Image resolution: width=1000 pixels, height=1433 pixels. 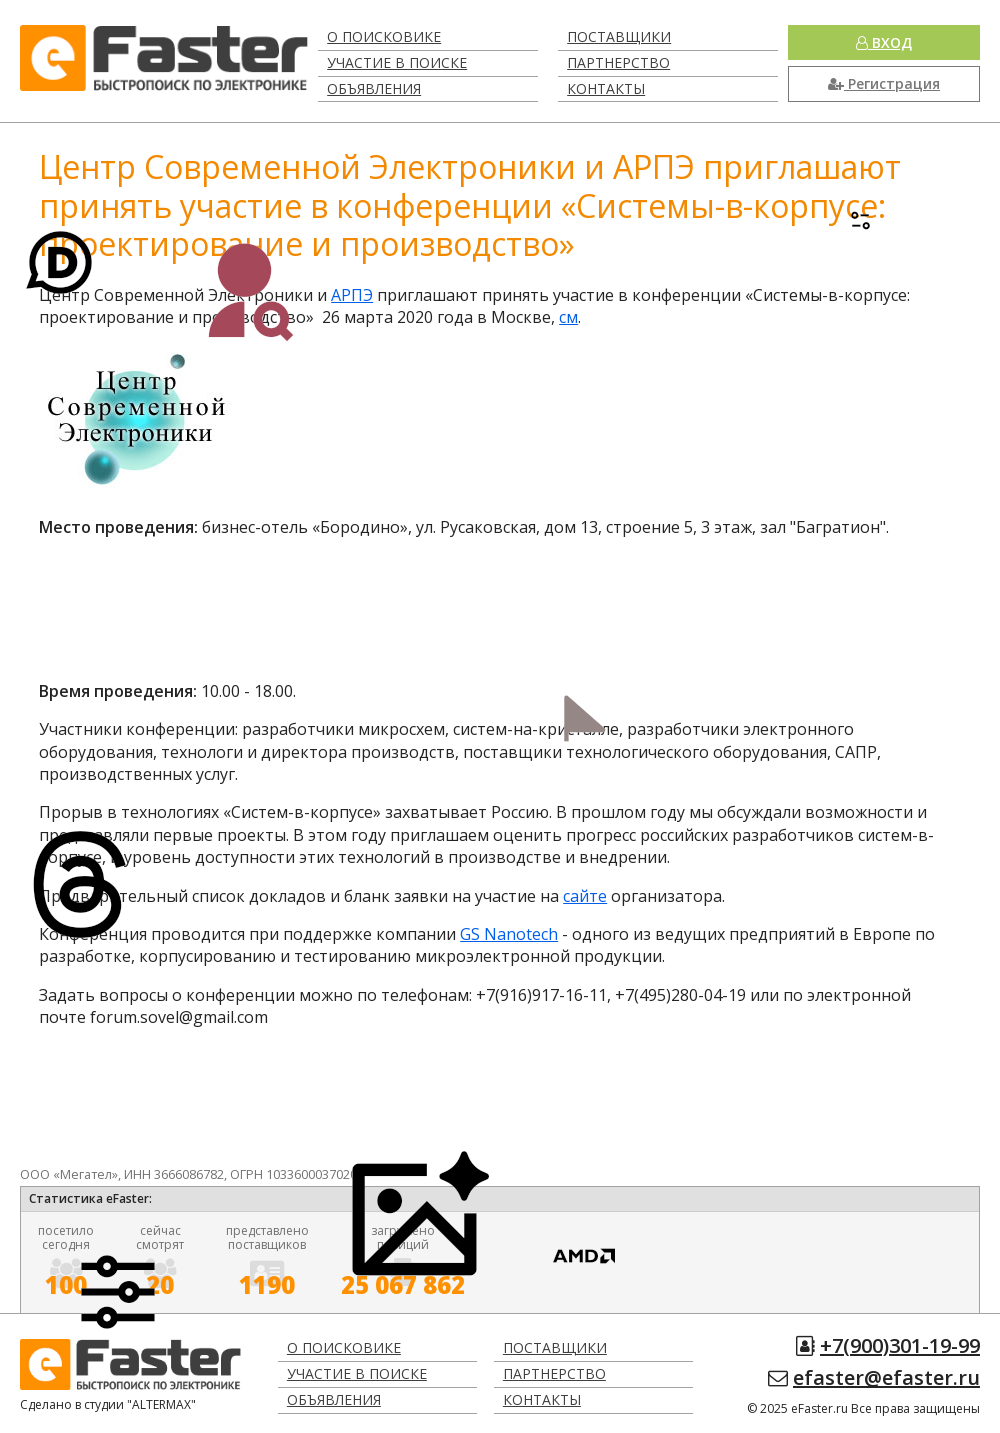 I want to click on search for a user or contact, so click(x=244, y=292).